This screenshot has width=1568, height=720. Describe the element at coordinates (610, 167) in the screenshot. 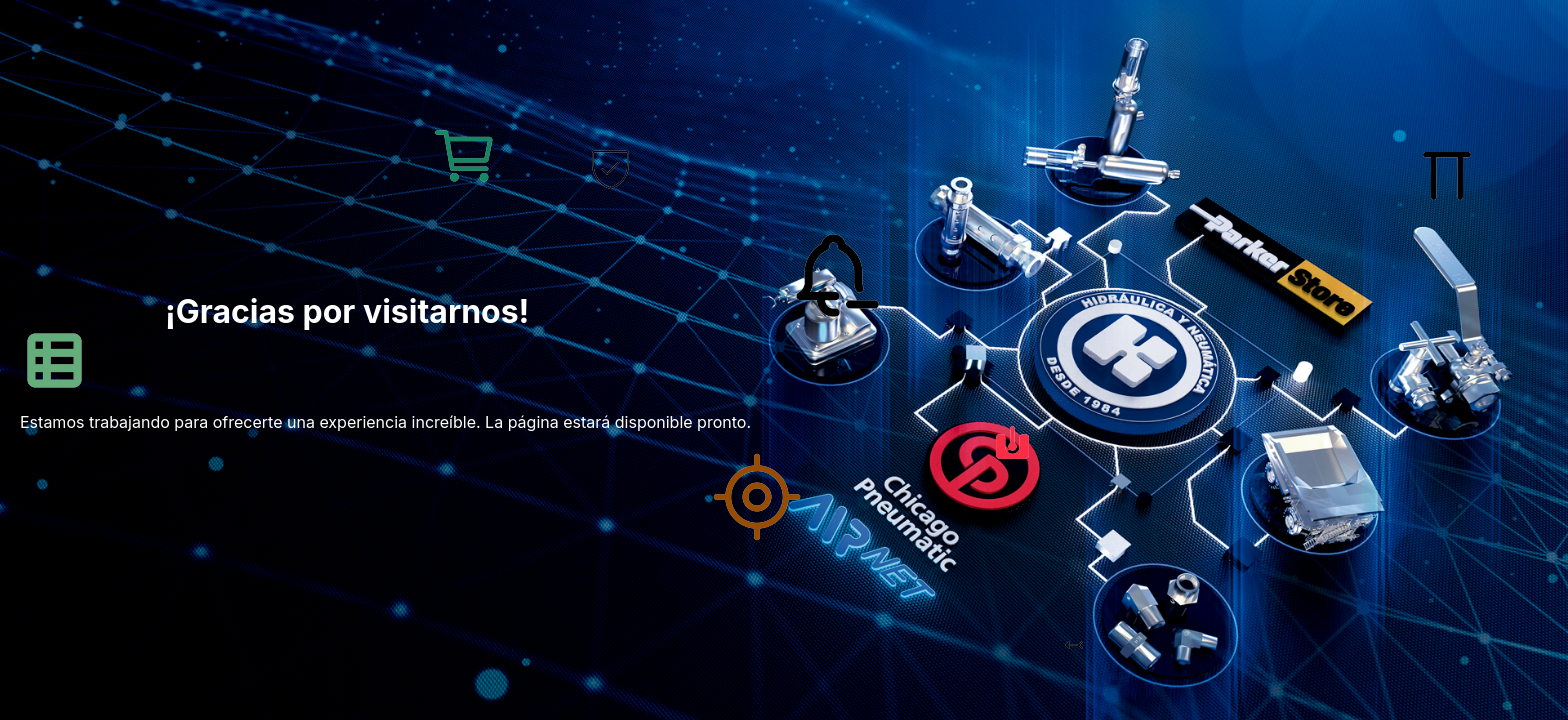

I see `indicates verified or secure status` at that location.